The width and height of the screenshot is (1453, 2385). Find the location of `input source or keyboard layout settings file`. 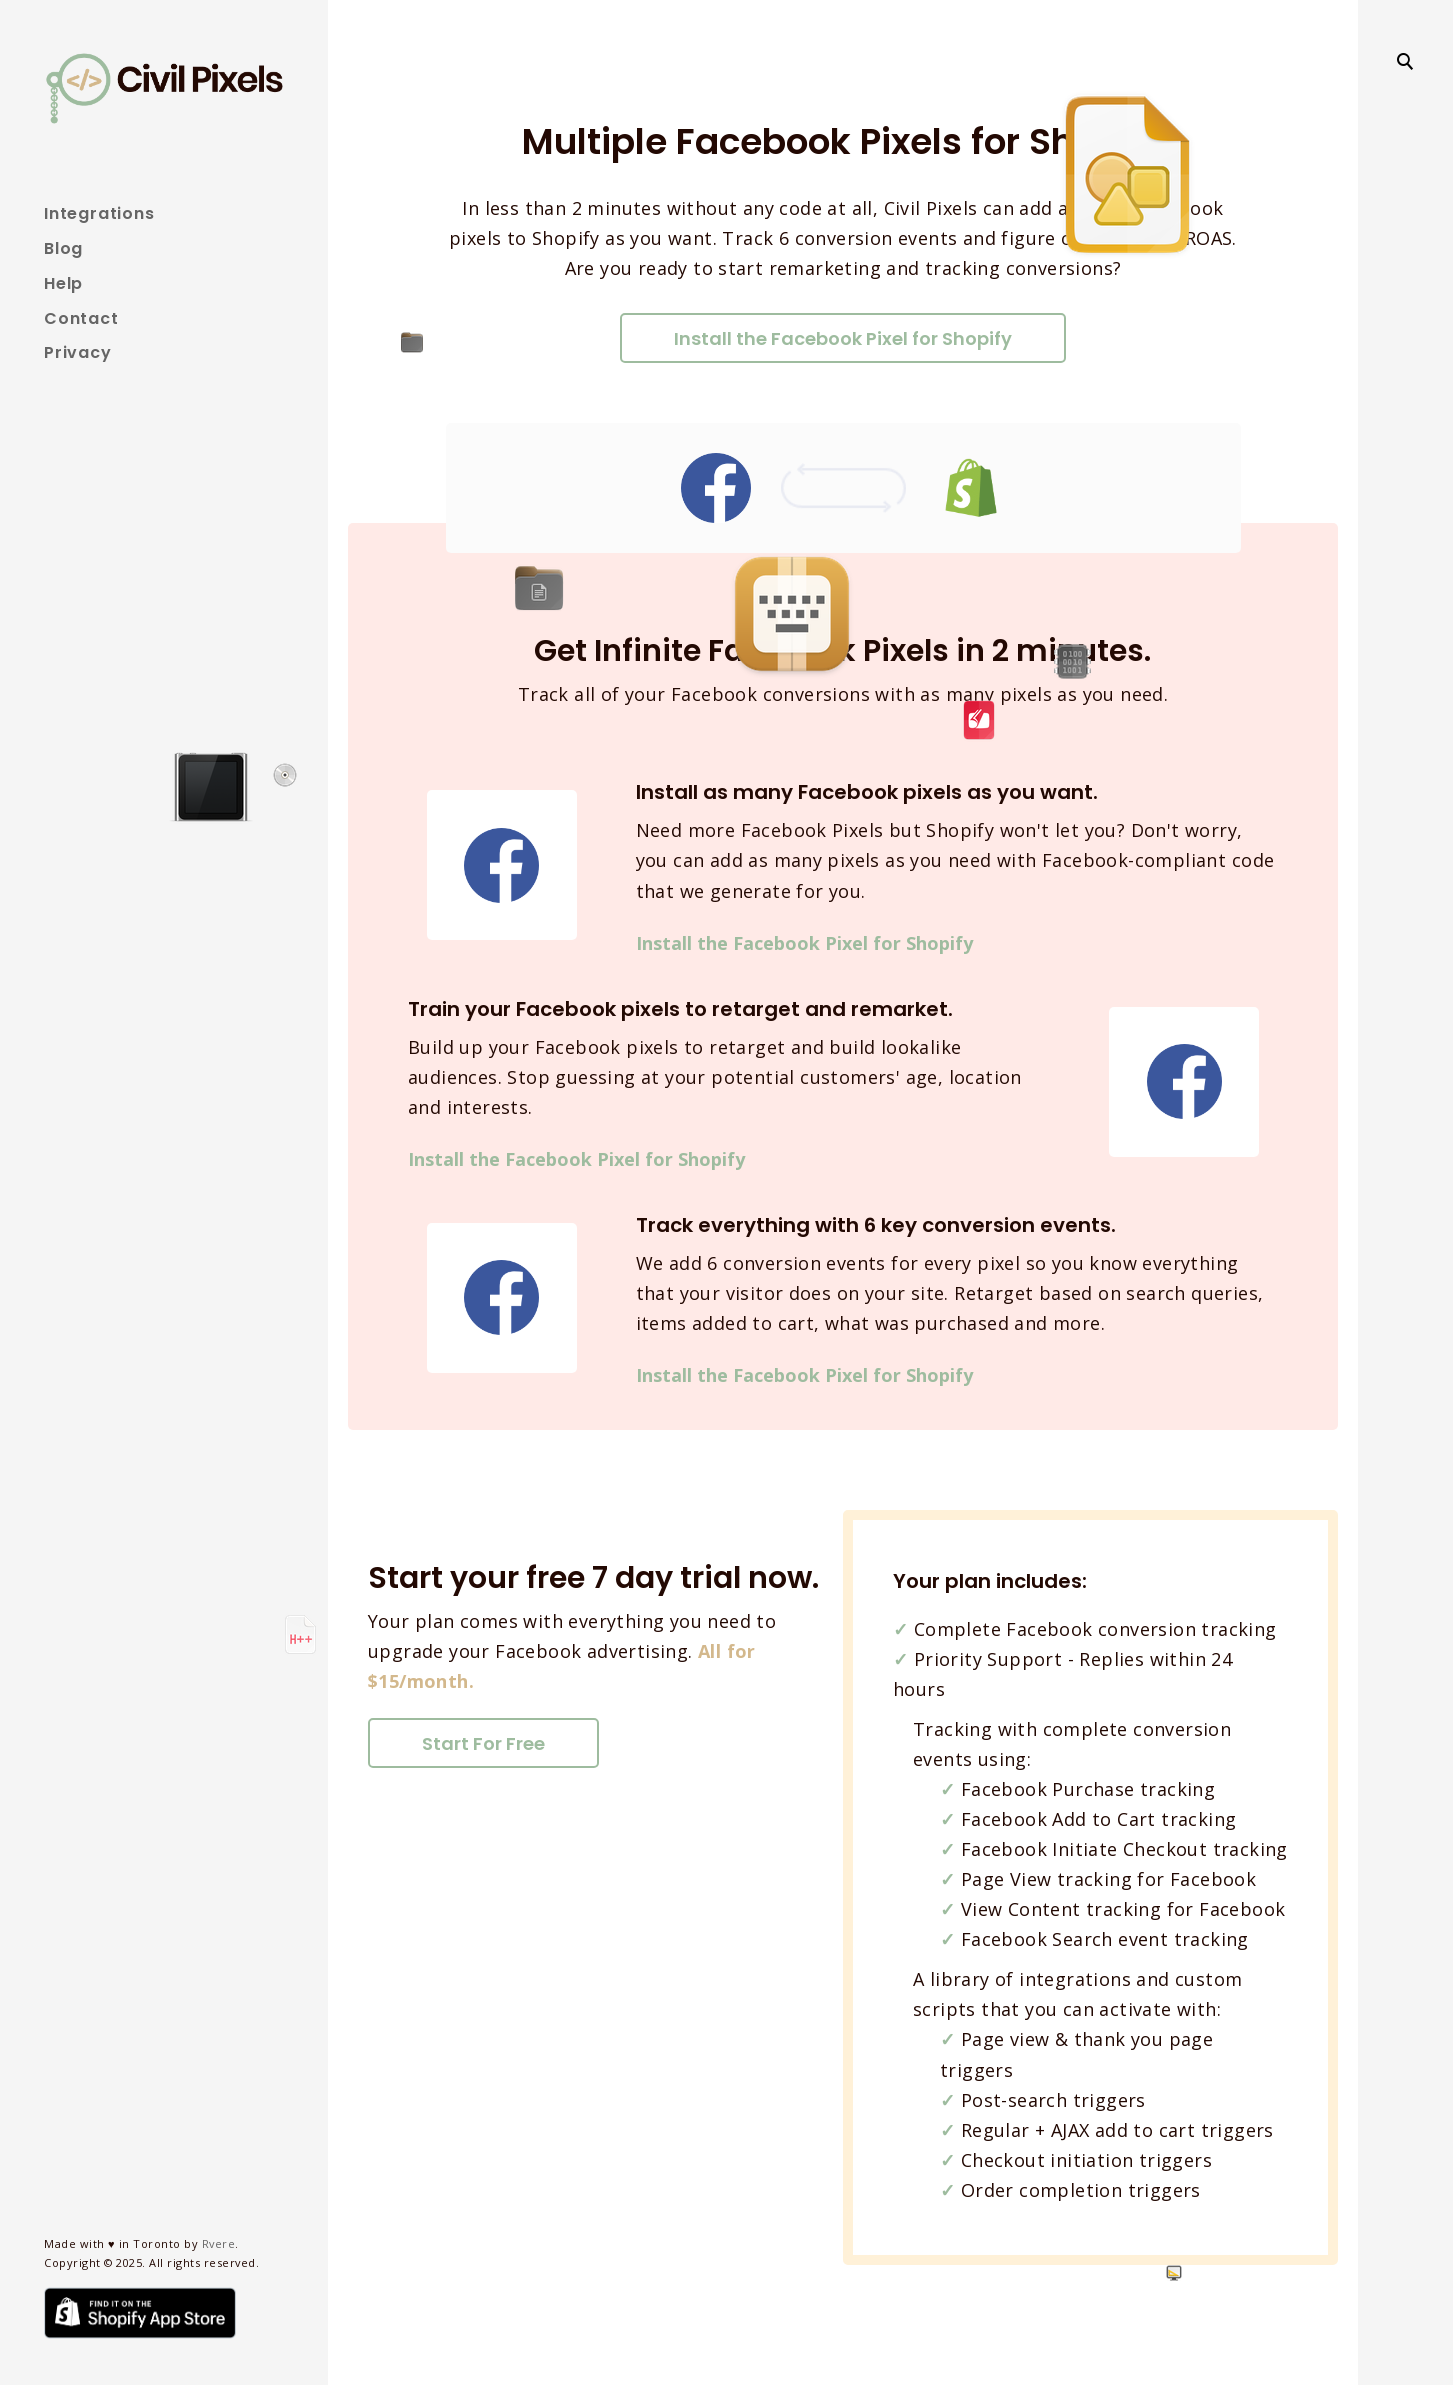

input source or keyboard layout settings file is located at coordinates (792, 616).